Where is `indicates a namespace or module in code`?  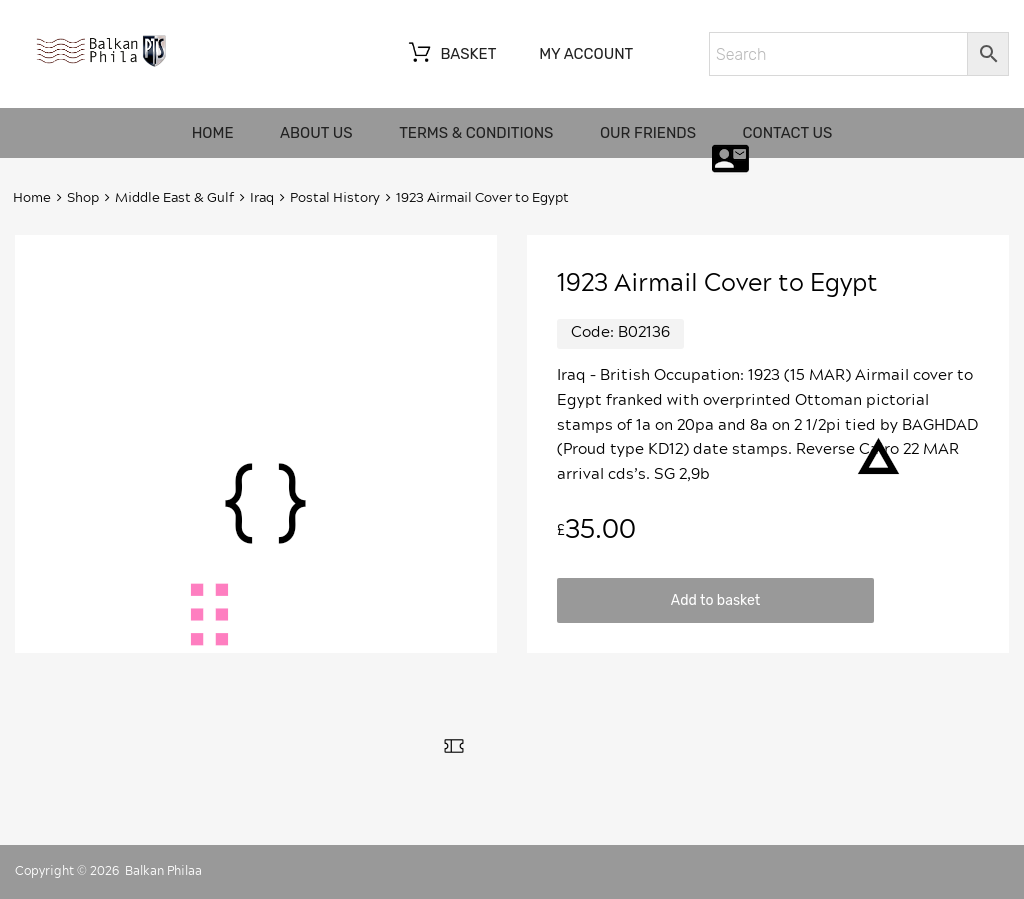 indicates a namespace or module in code is located at coordinates (265, 503).